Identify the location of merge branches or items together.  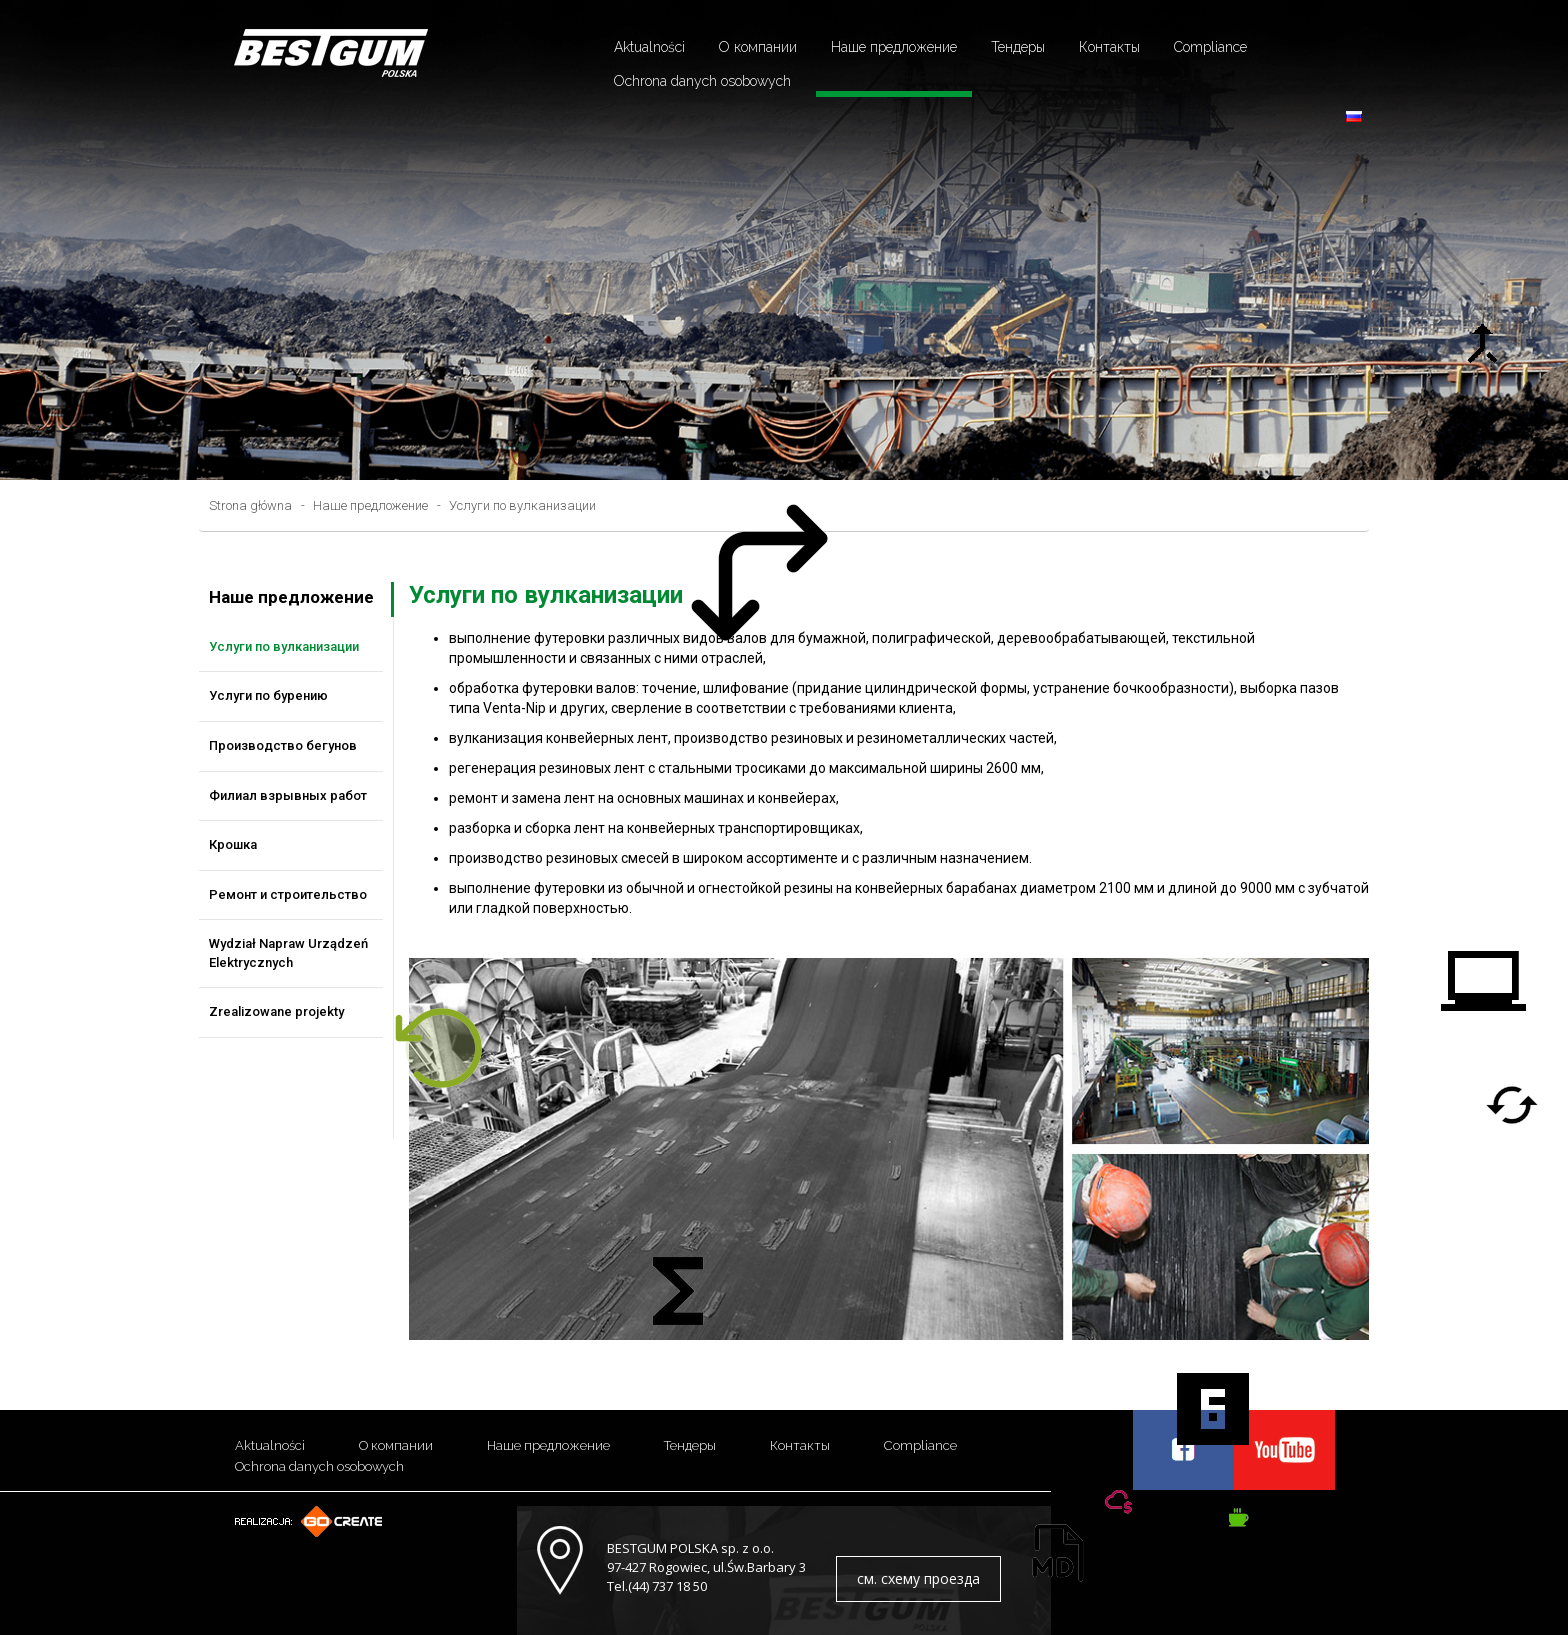
(1482, 343).